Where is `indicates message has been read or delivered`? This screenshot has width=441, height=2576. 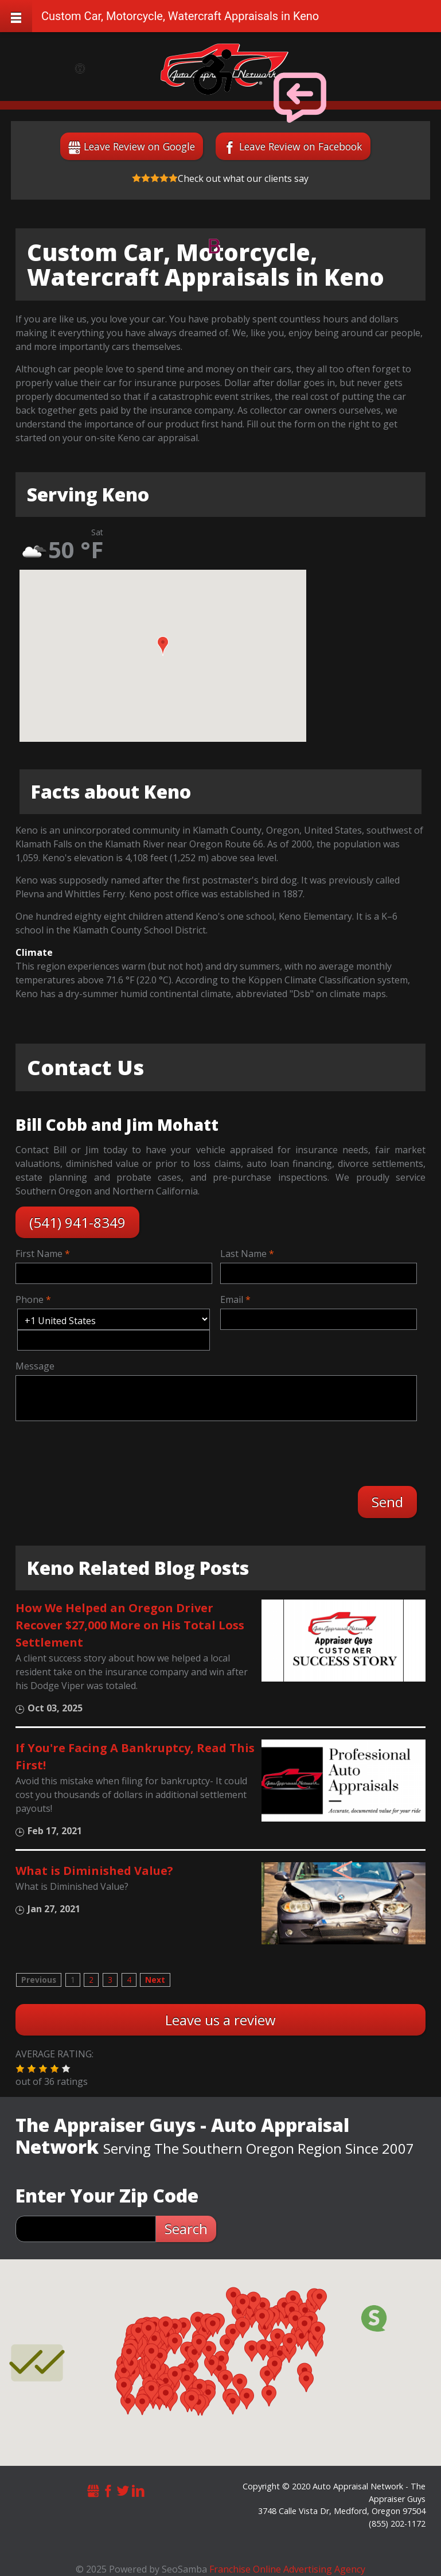
indicates message has been read or delivered is located at coordinates (37, 2363).